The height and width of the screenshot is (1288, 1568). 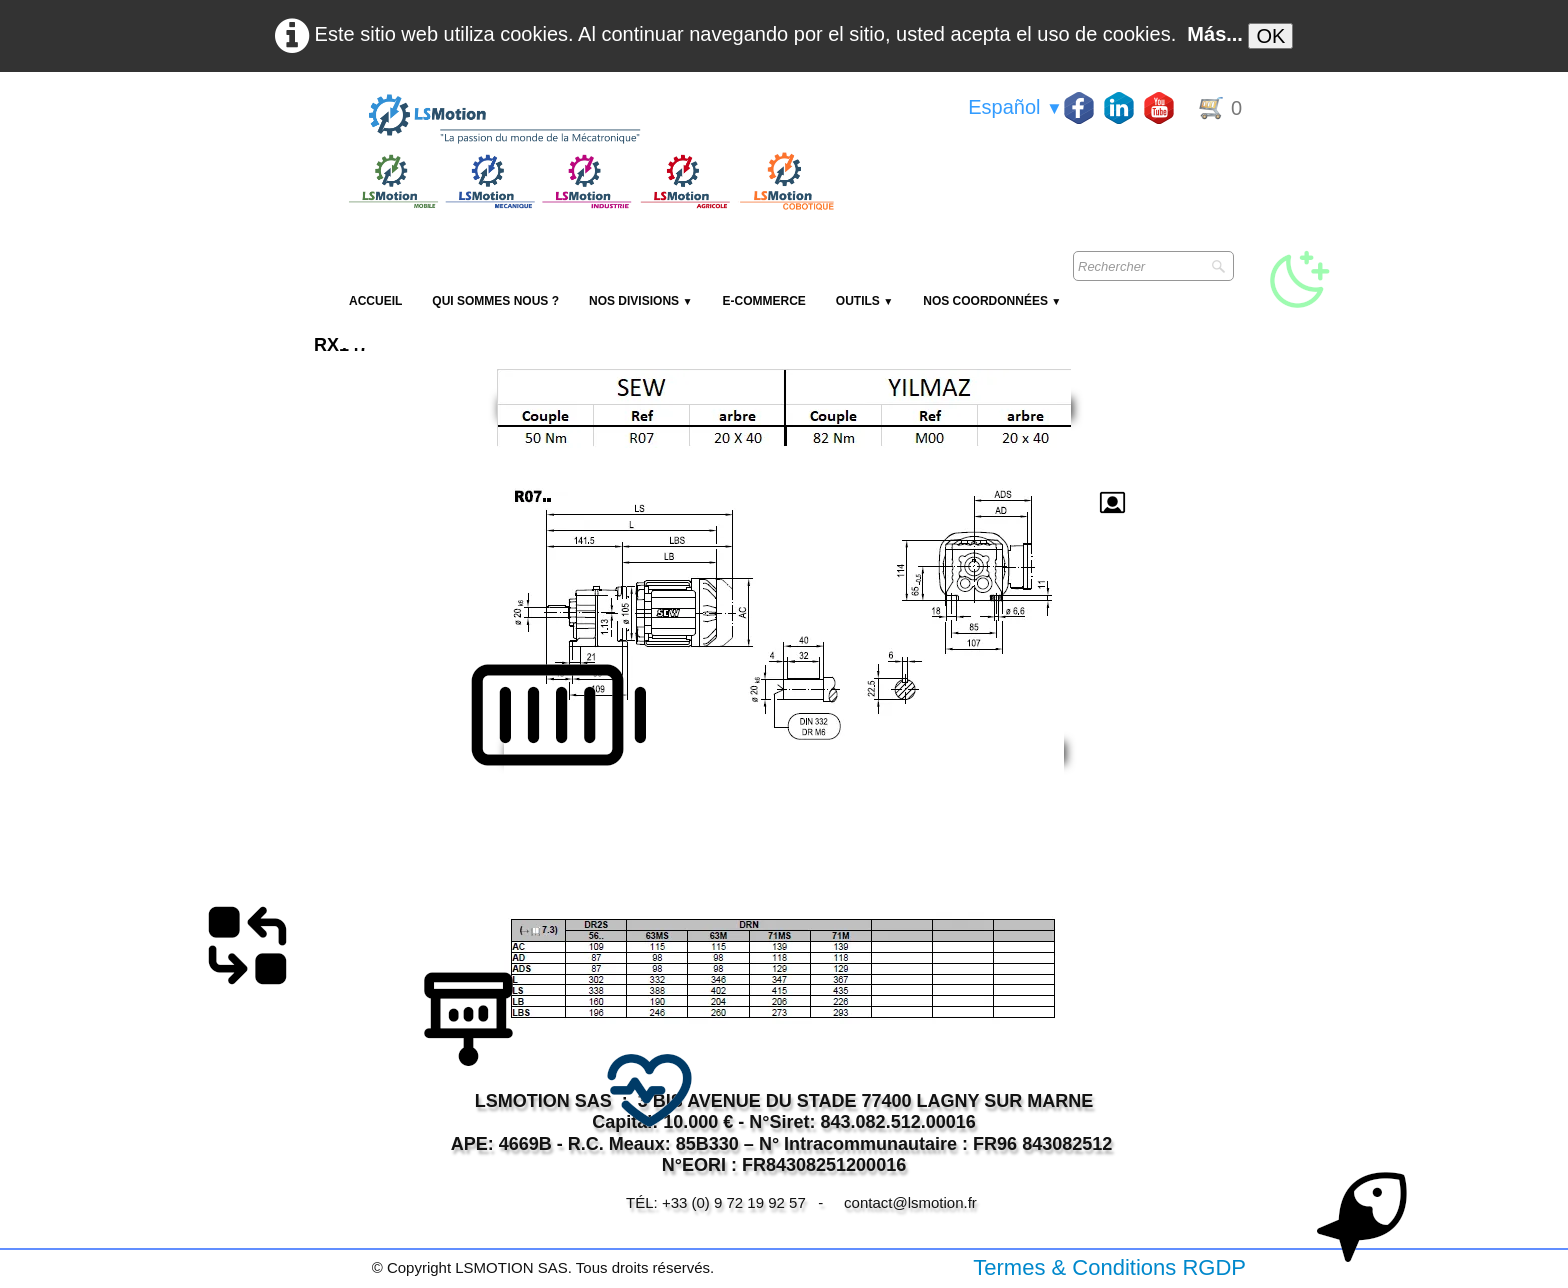 What do you see at coordinates (556, 715) in the screenshot?
I see `indicates battery is fully charged` at bounding box center [556, 715].